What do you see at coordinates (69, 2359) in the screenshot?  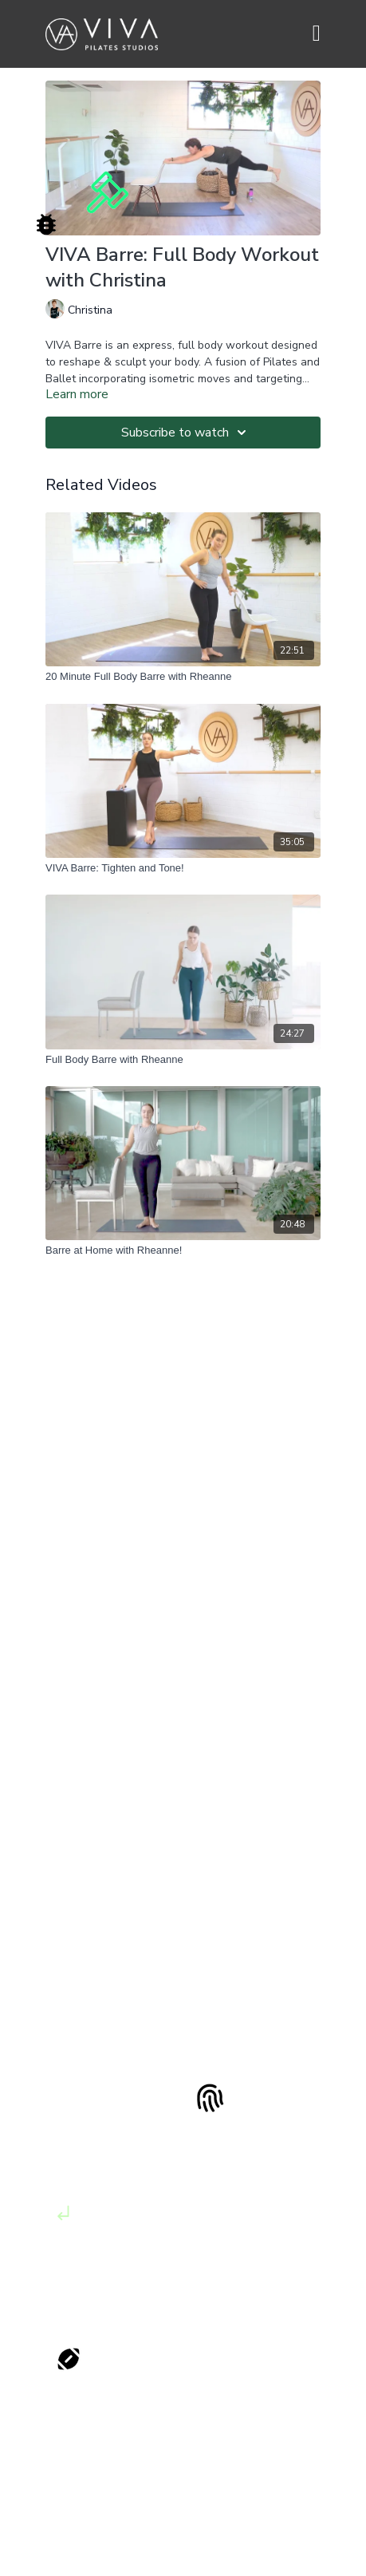 I see `access sports or football content` at bounding box center [69, 2359].